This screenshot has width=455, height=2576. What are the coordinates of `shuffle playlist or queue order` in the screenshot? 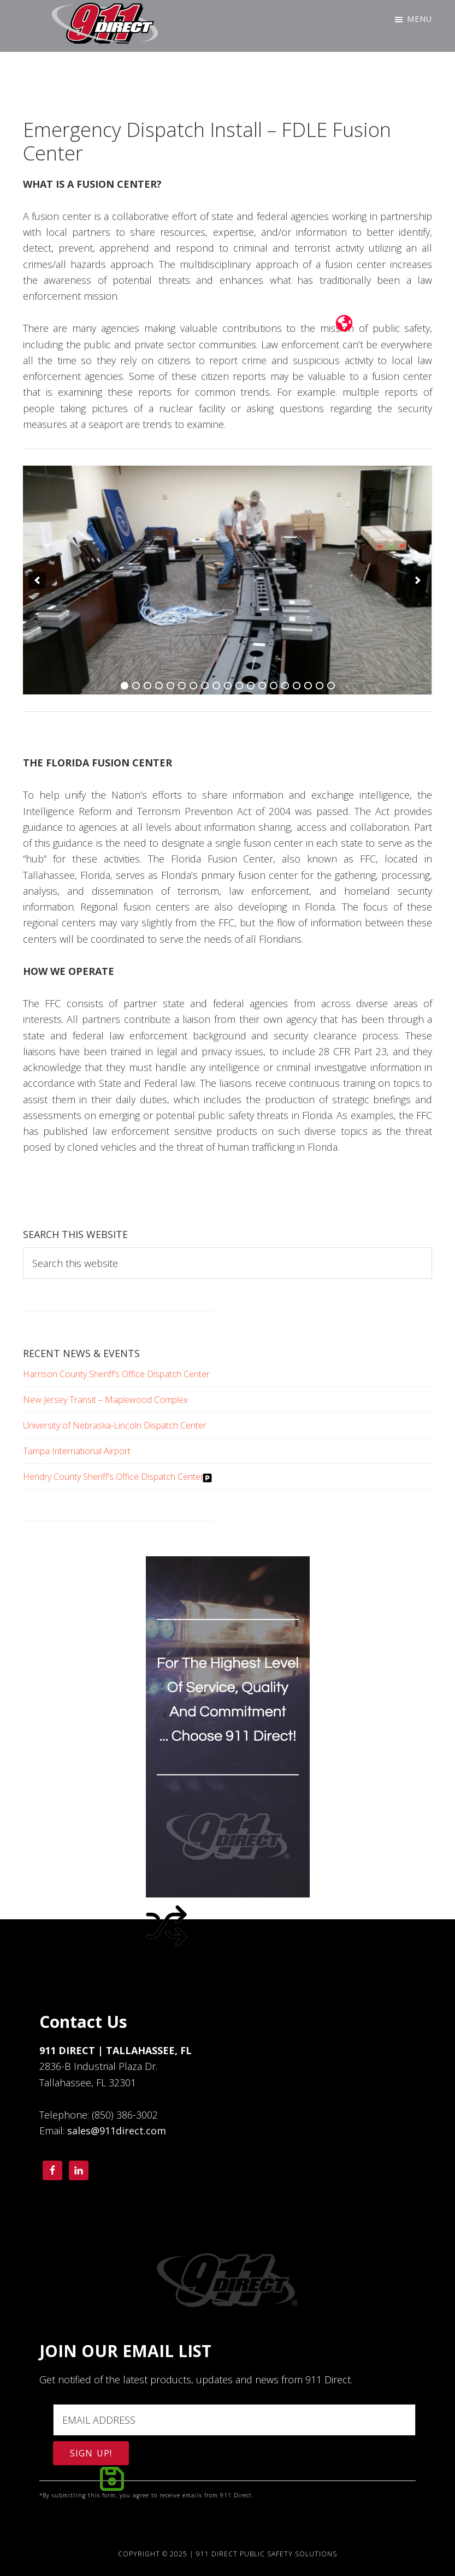 It's located at (166, 1925).